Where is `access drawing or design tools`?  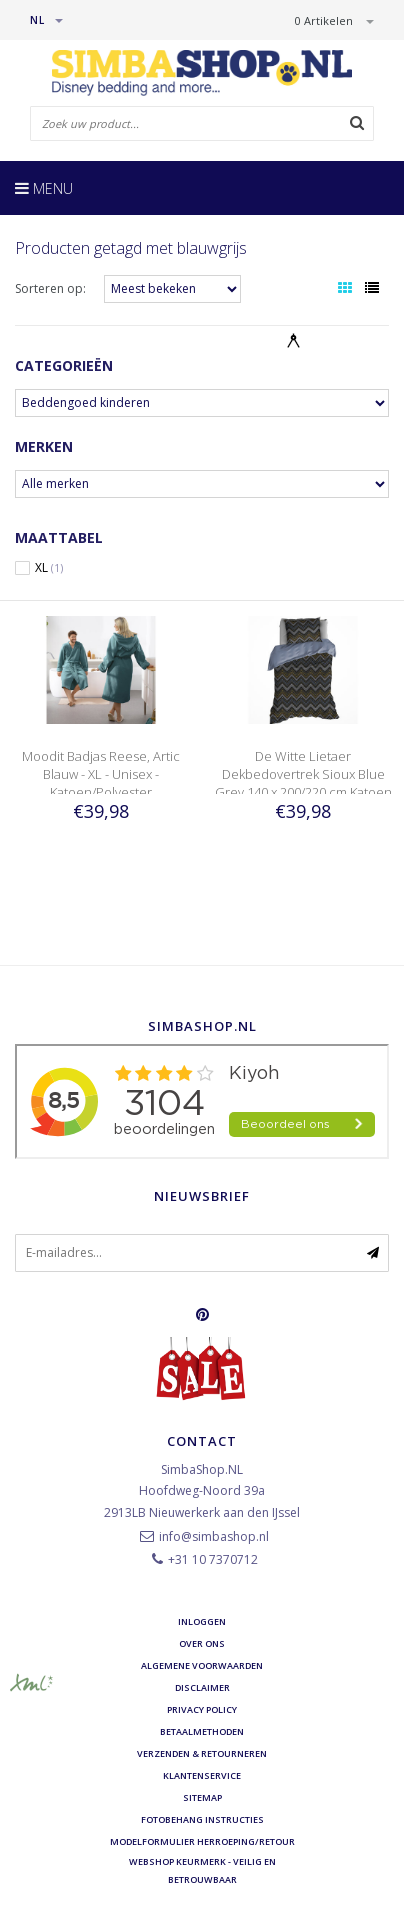
access drawing or design tools is located at coordinates (293, 340).